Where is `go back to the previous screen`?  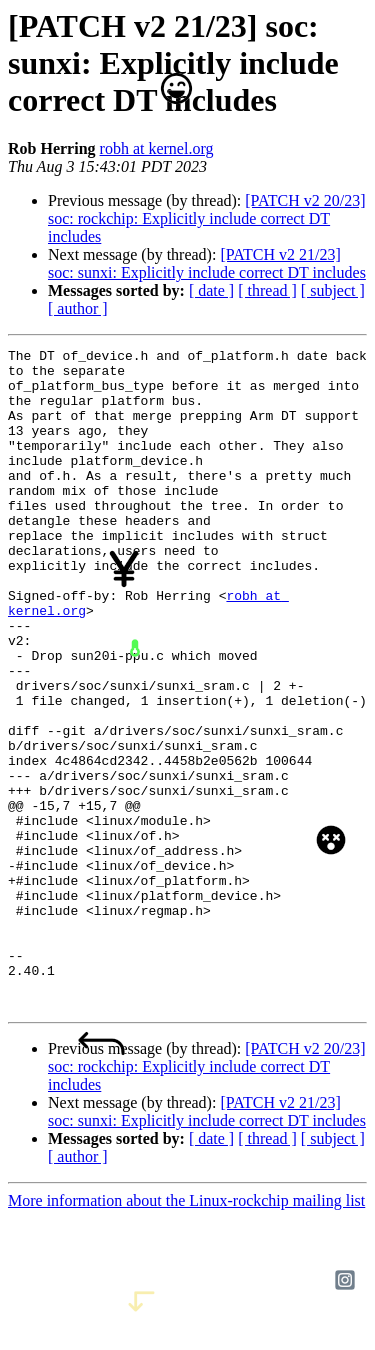
go back to the previous screen is located at coordinates (101, 1043).